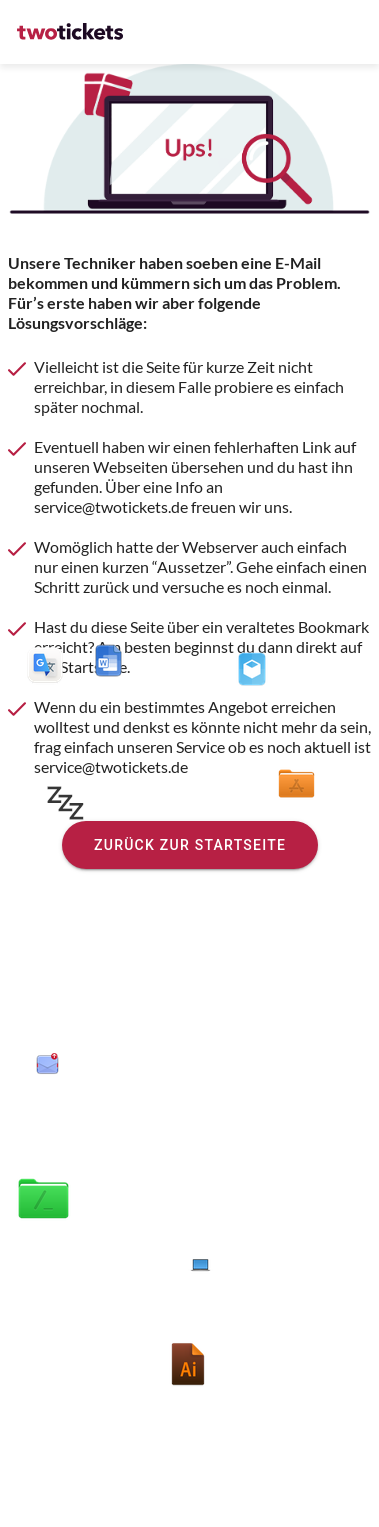 Image resolution: width=379 pixels, height=1527 pixels. I want to click on a flatpak application package file, so click(252, 669).